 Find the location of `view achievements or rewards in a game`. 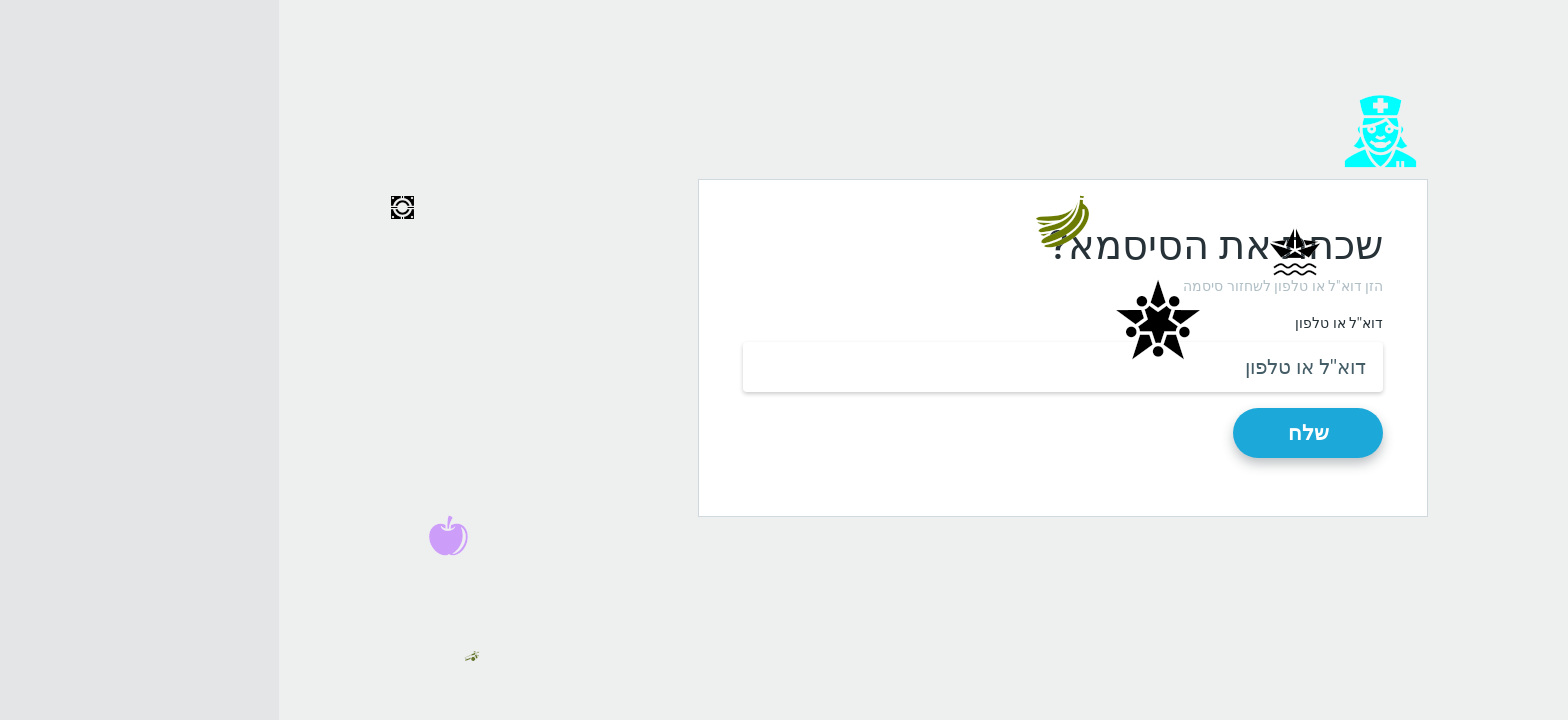

view achievements or rewards in a game is located at coordinates (1158, 321).